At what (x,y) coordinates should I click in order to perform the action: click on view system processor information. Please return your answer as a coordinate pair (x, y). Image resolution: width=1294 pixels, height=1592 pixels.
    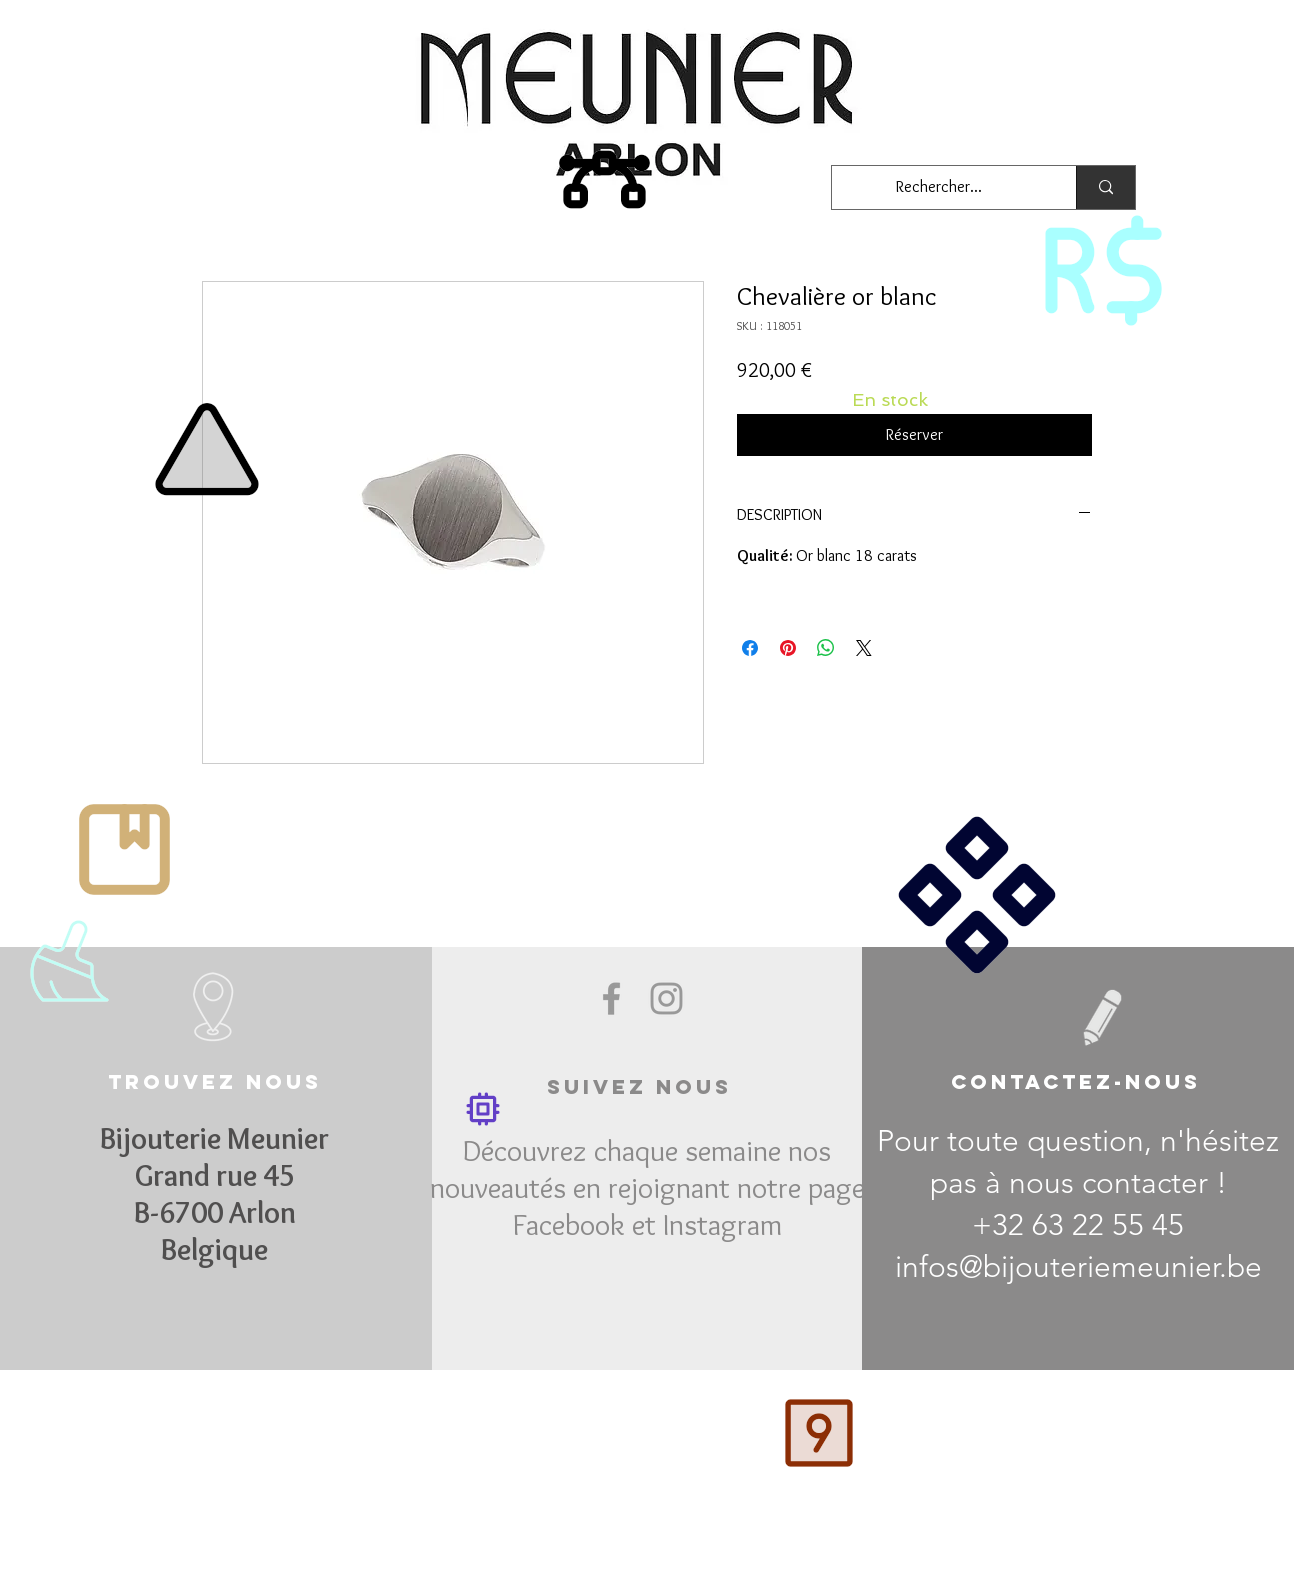
    Looking at the image, I should click on (483, 1109).